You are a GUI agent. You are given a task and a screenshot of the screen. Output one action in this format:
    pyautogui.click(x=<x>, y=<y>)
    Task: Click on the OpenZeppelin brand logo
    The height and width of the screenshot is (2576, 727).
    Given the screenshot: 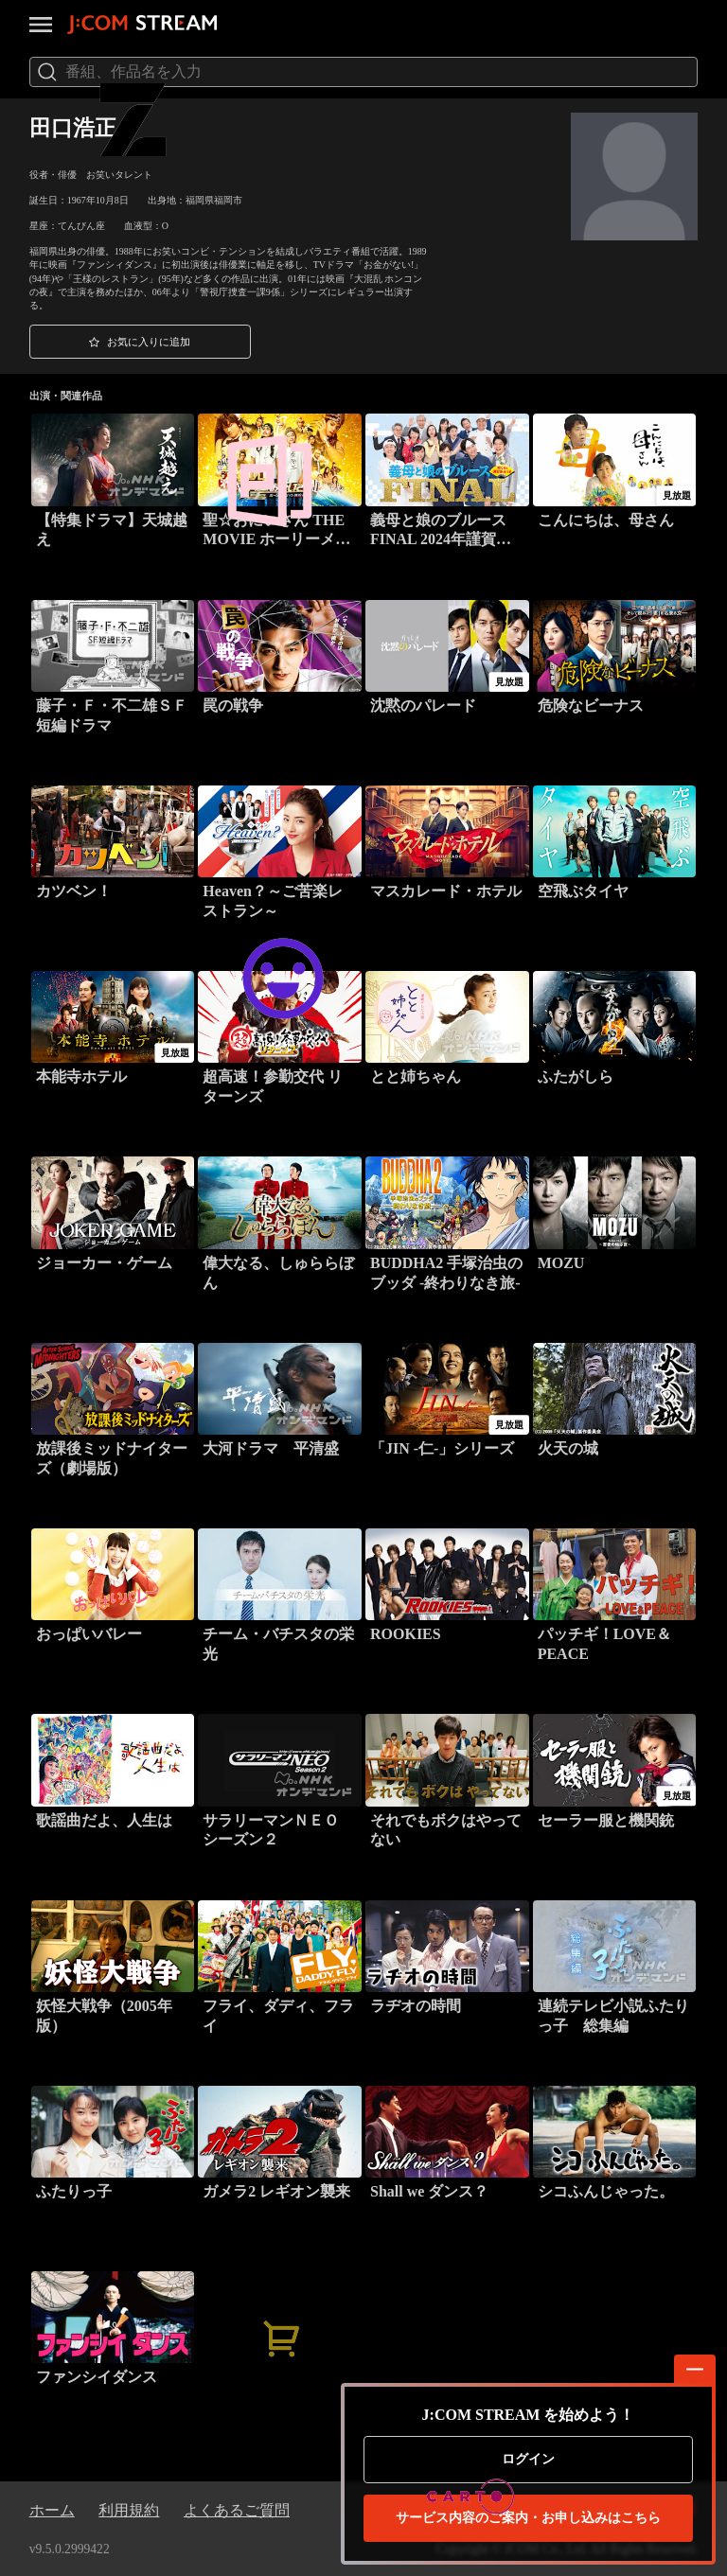 What is the action you would take?
    pyautogui.click(x=133, y=119)
    